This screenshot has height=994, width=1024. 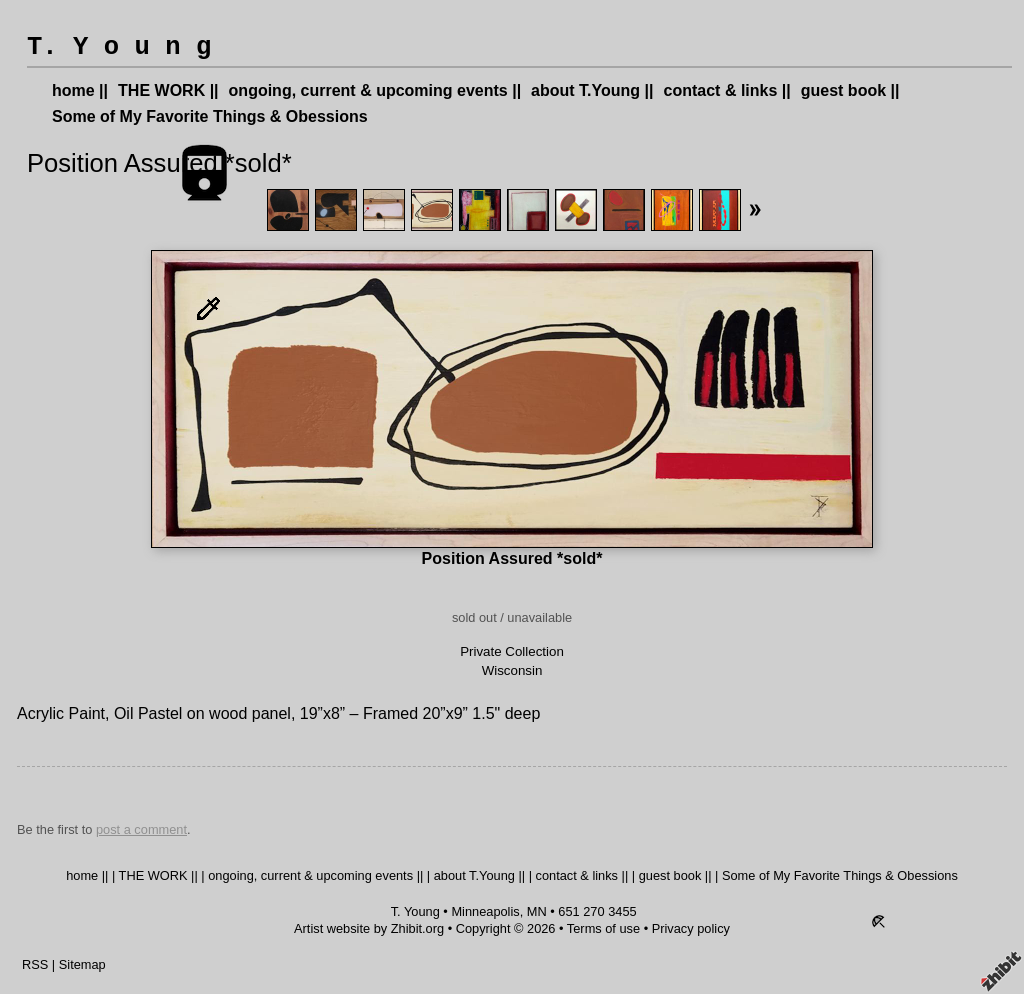 I want to click on get train or railway directions, so click(x=204, y=175).